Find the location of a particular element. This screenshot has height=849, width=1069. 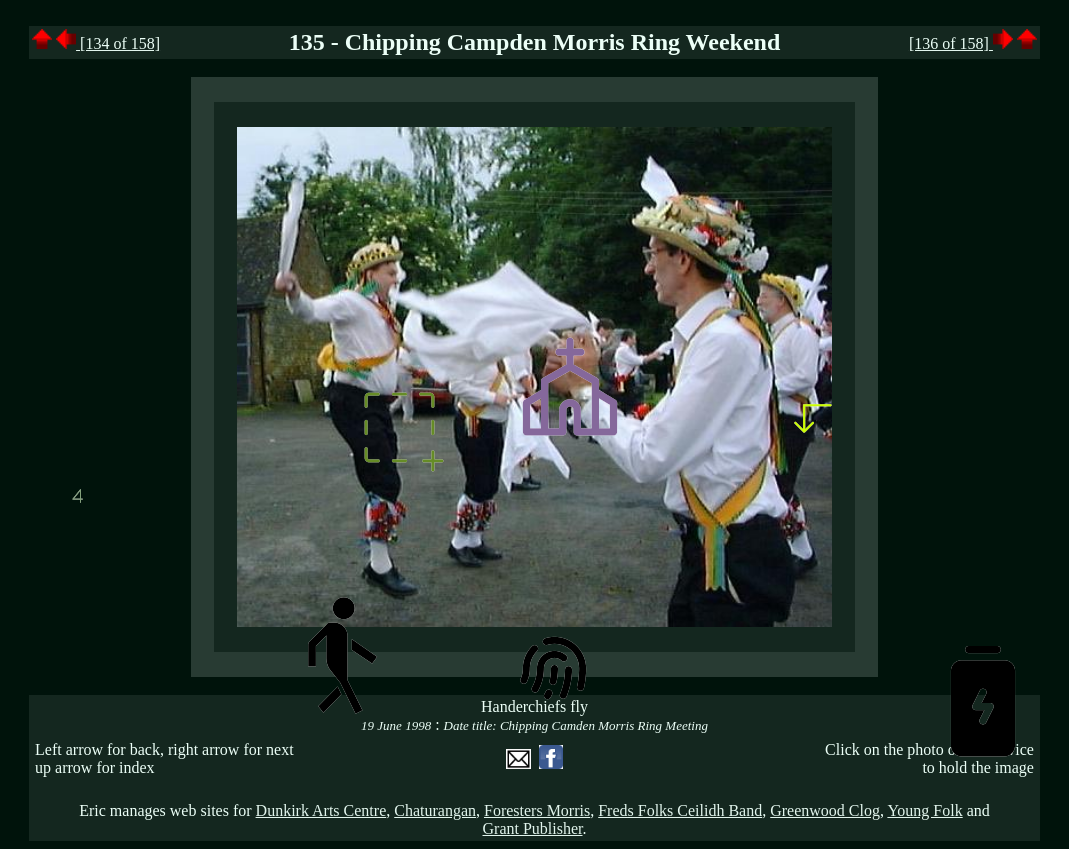

get walking directions is located at coordinates (343, 654).